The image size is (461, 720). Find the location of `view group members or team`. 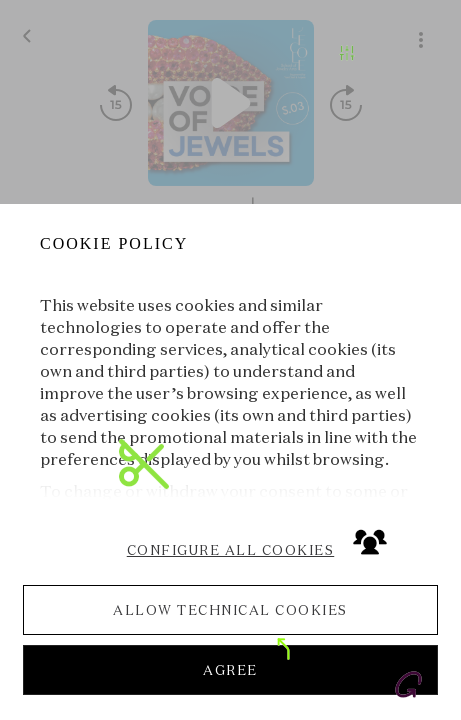

view group members or team is located at coordinates (370, 541).